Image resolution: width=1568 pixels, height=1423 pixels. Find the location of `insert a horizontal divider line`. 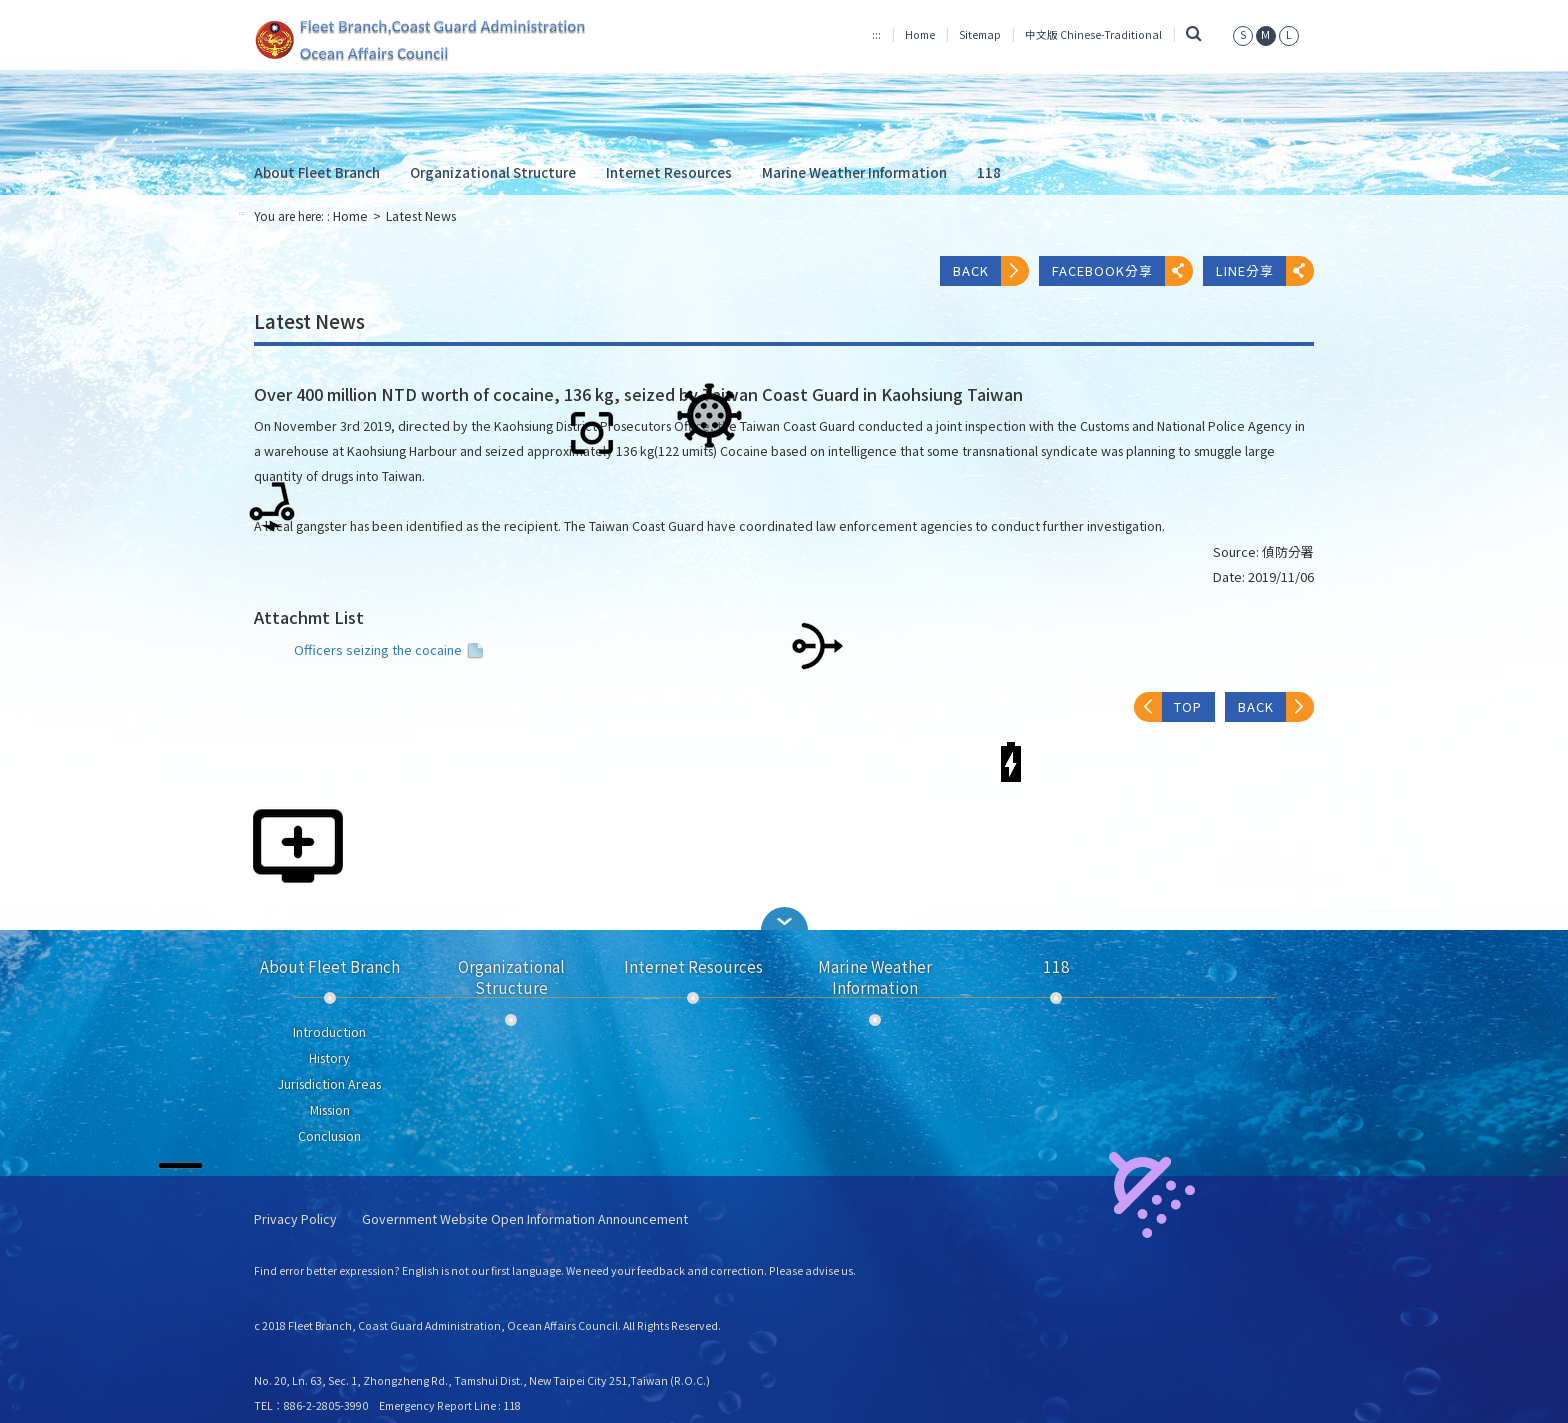

insert a horizontal divider line is located at coordinates (180, 1165).